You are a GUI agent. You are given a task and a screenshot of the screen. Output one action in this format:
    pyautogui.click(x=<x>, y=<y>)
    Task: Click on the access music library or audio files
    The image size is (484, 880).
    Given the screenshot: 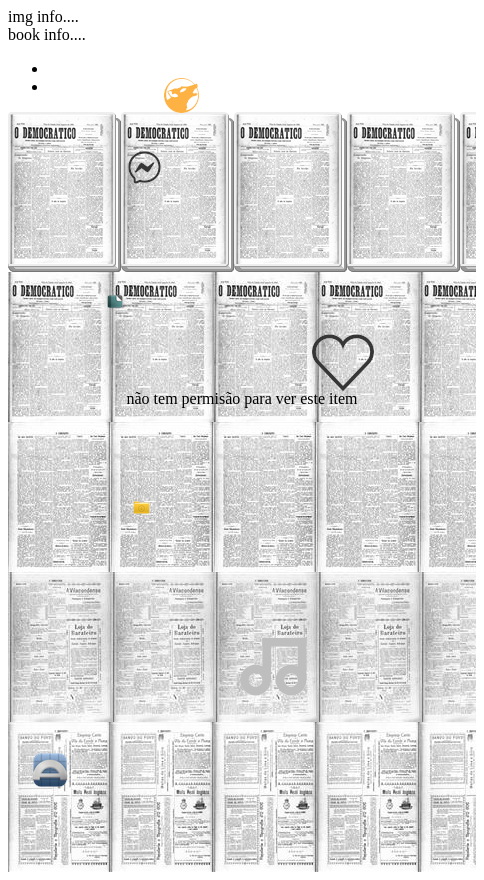 What is the action you would take?
    pyautogui.click(x=275, y=664)
    